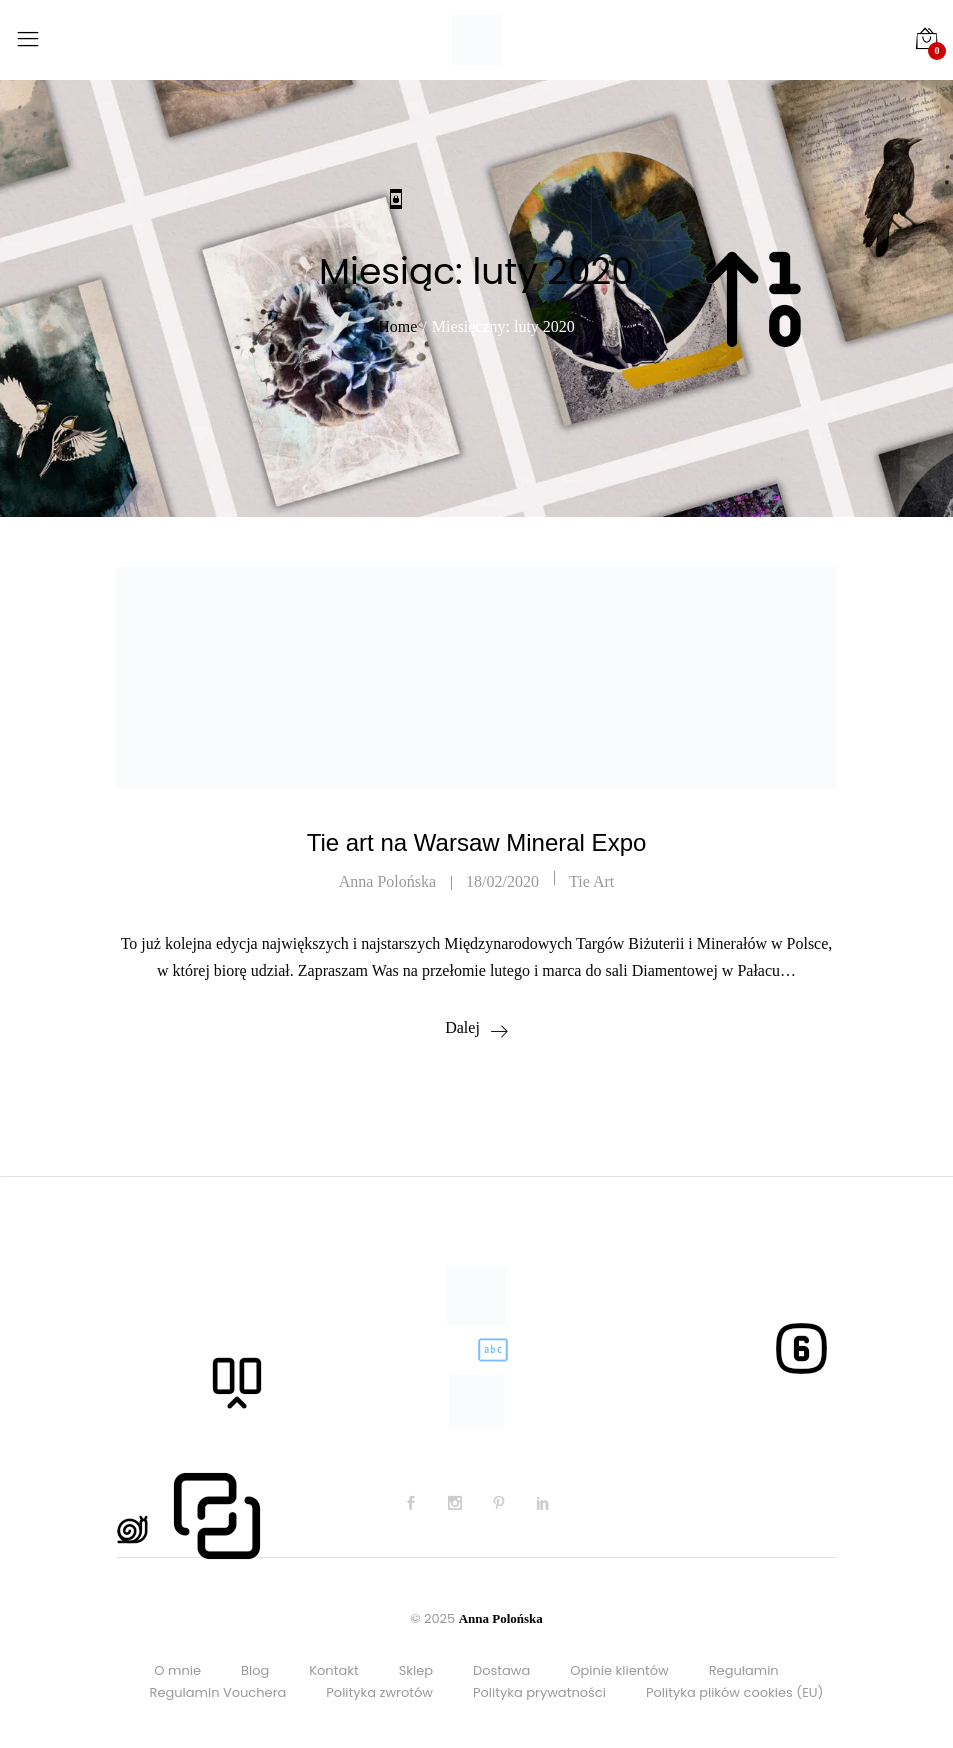  What do you see at coordinates (396, 199) in the screenshot?
I see `lock screen in portrait orientation` at bounding box center [396, 199].